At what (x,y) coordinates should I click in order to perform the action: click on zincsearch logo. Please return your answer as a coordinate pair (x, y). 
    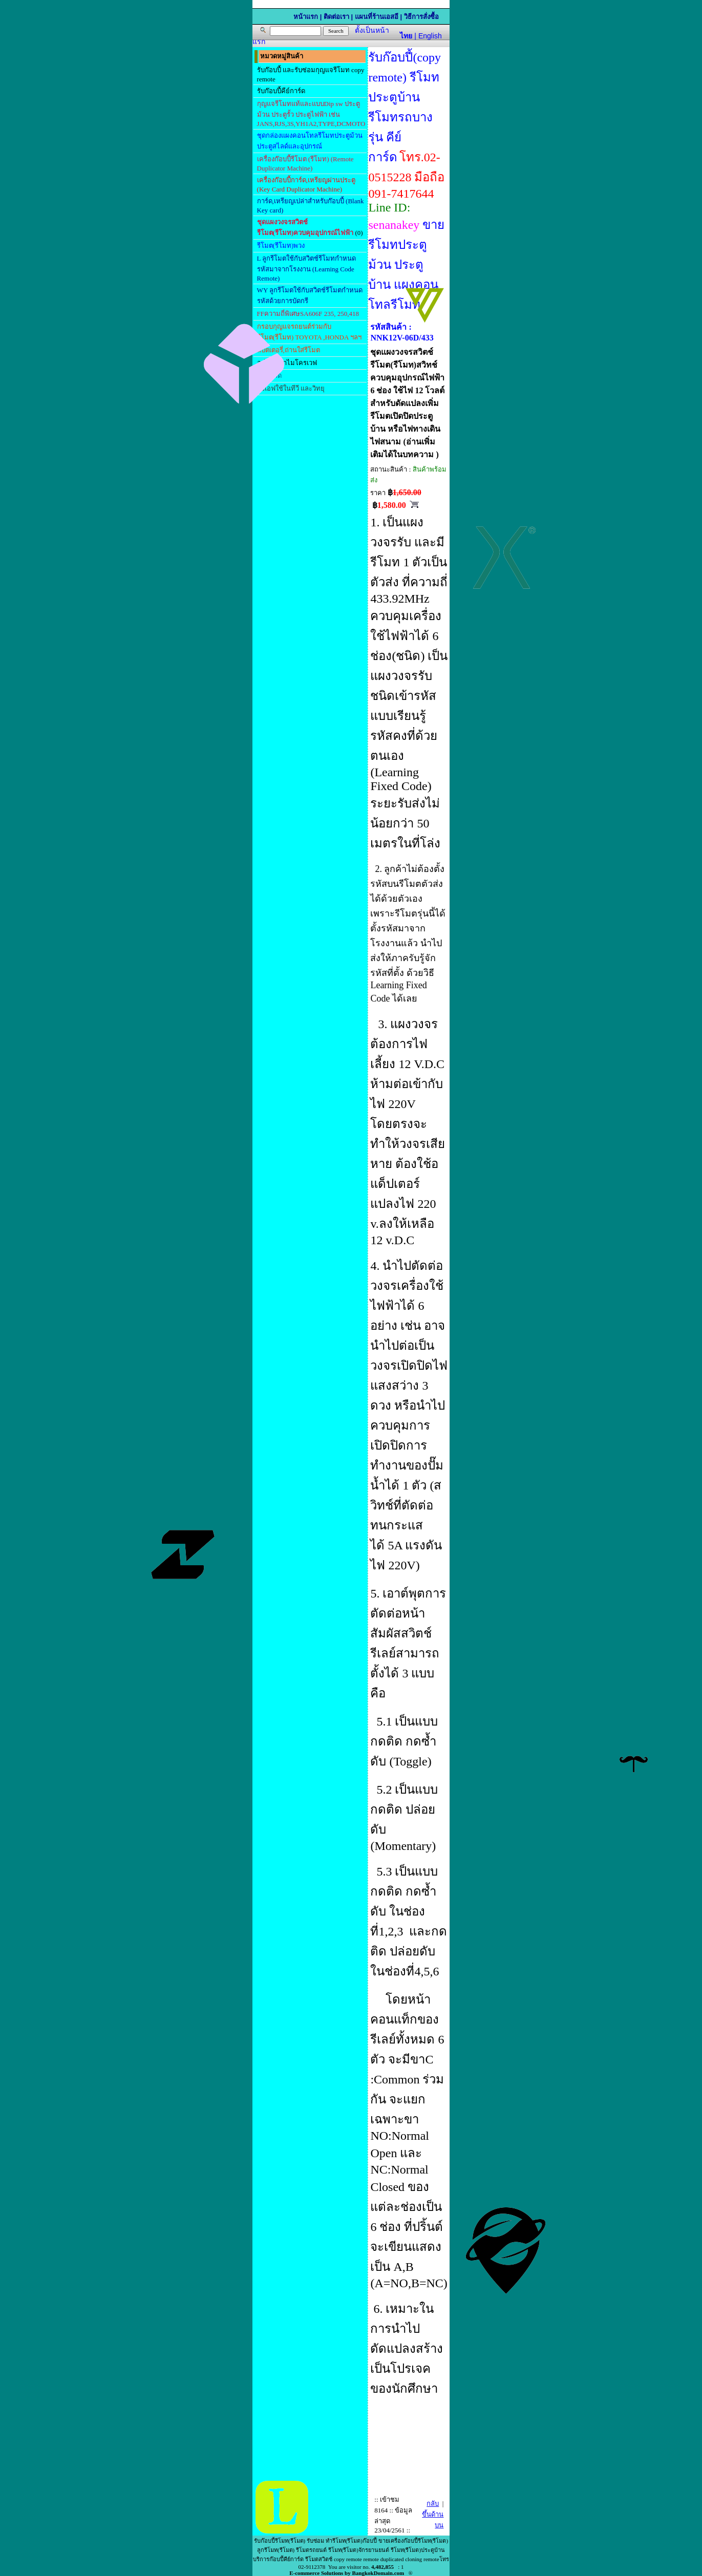
    Looking at the image, I should click on (183, 1555).